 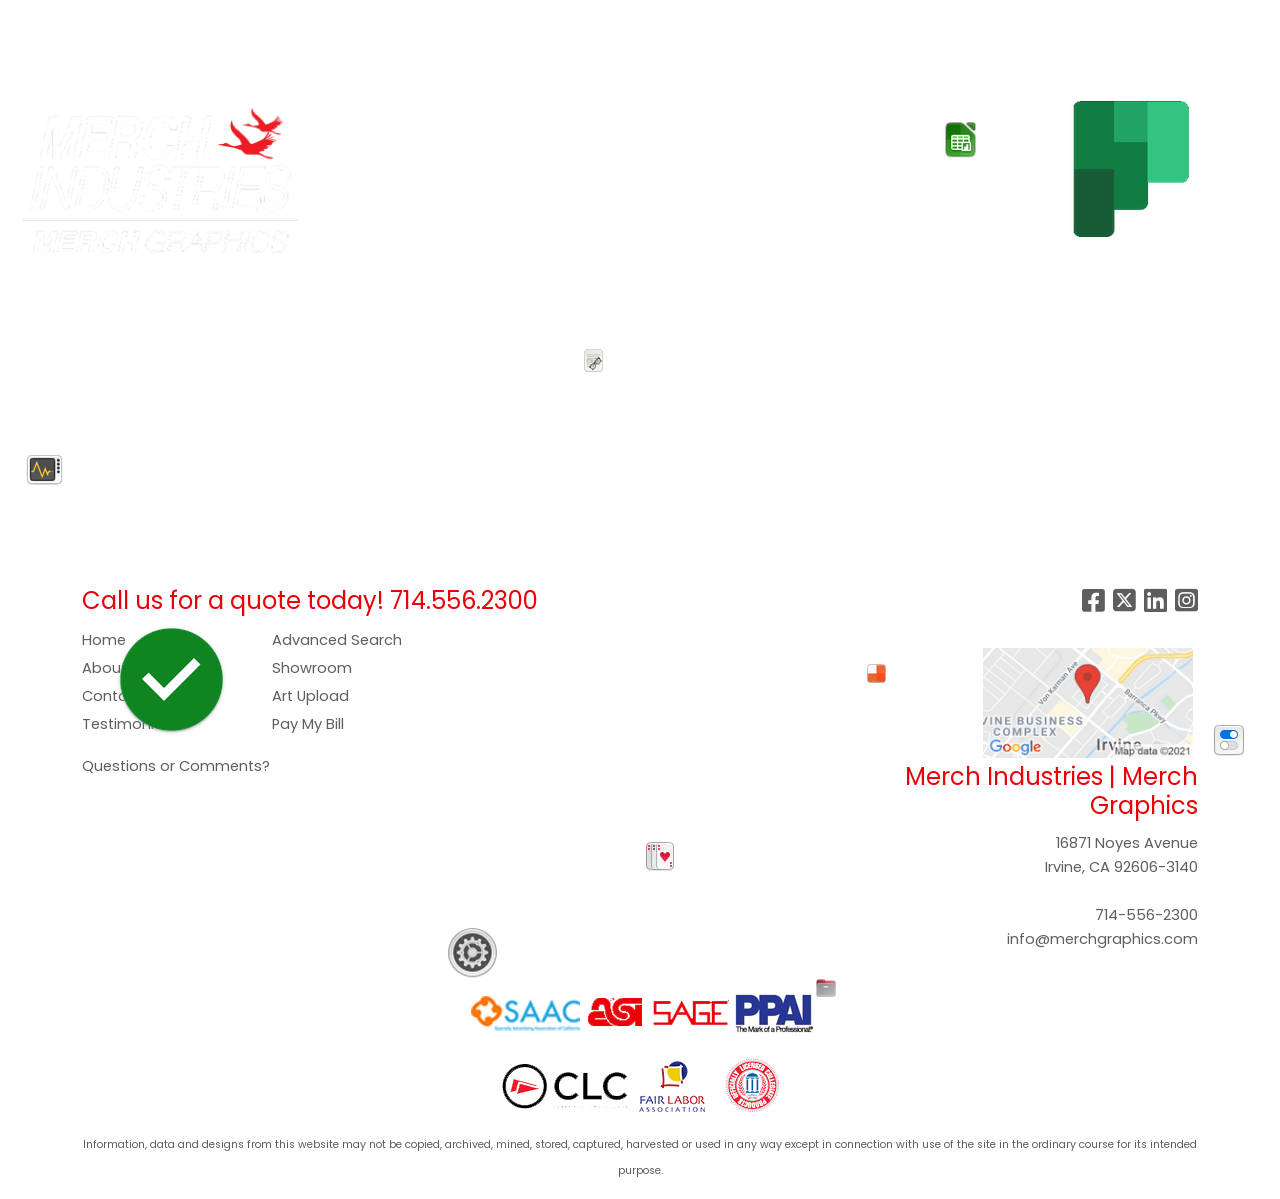 I want to click on open system monitor application, so click(x=44, y=469).